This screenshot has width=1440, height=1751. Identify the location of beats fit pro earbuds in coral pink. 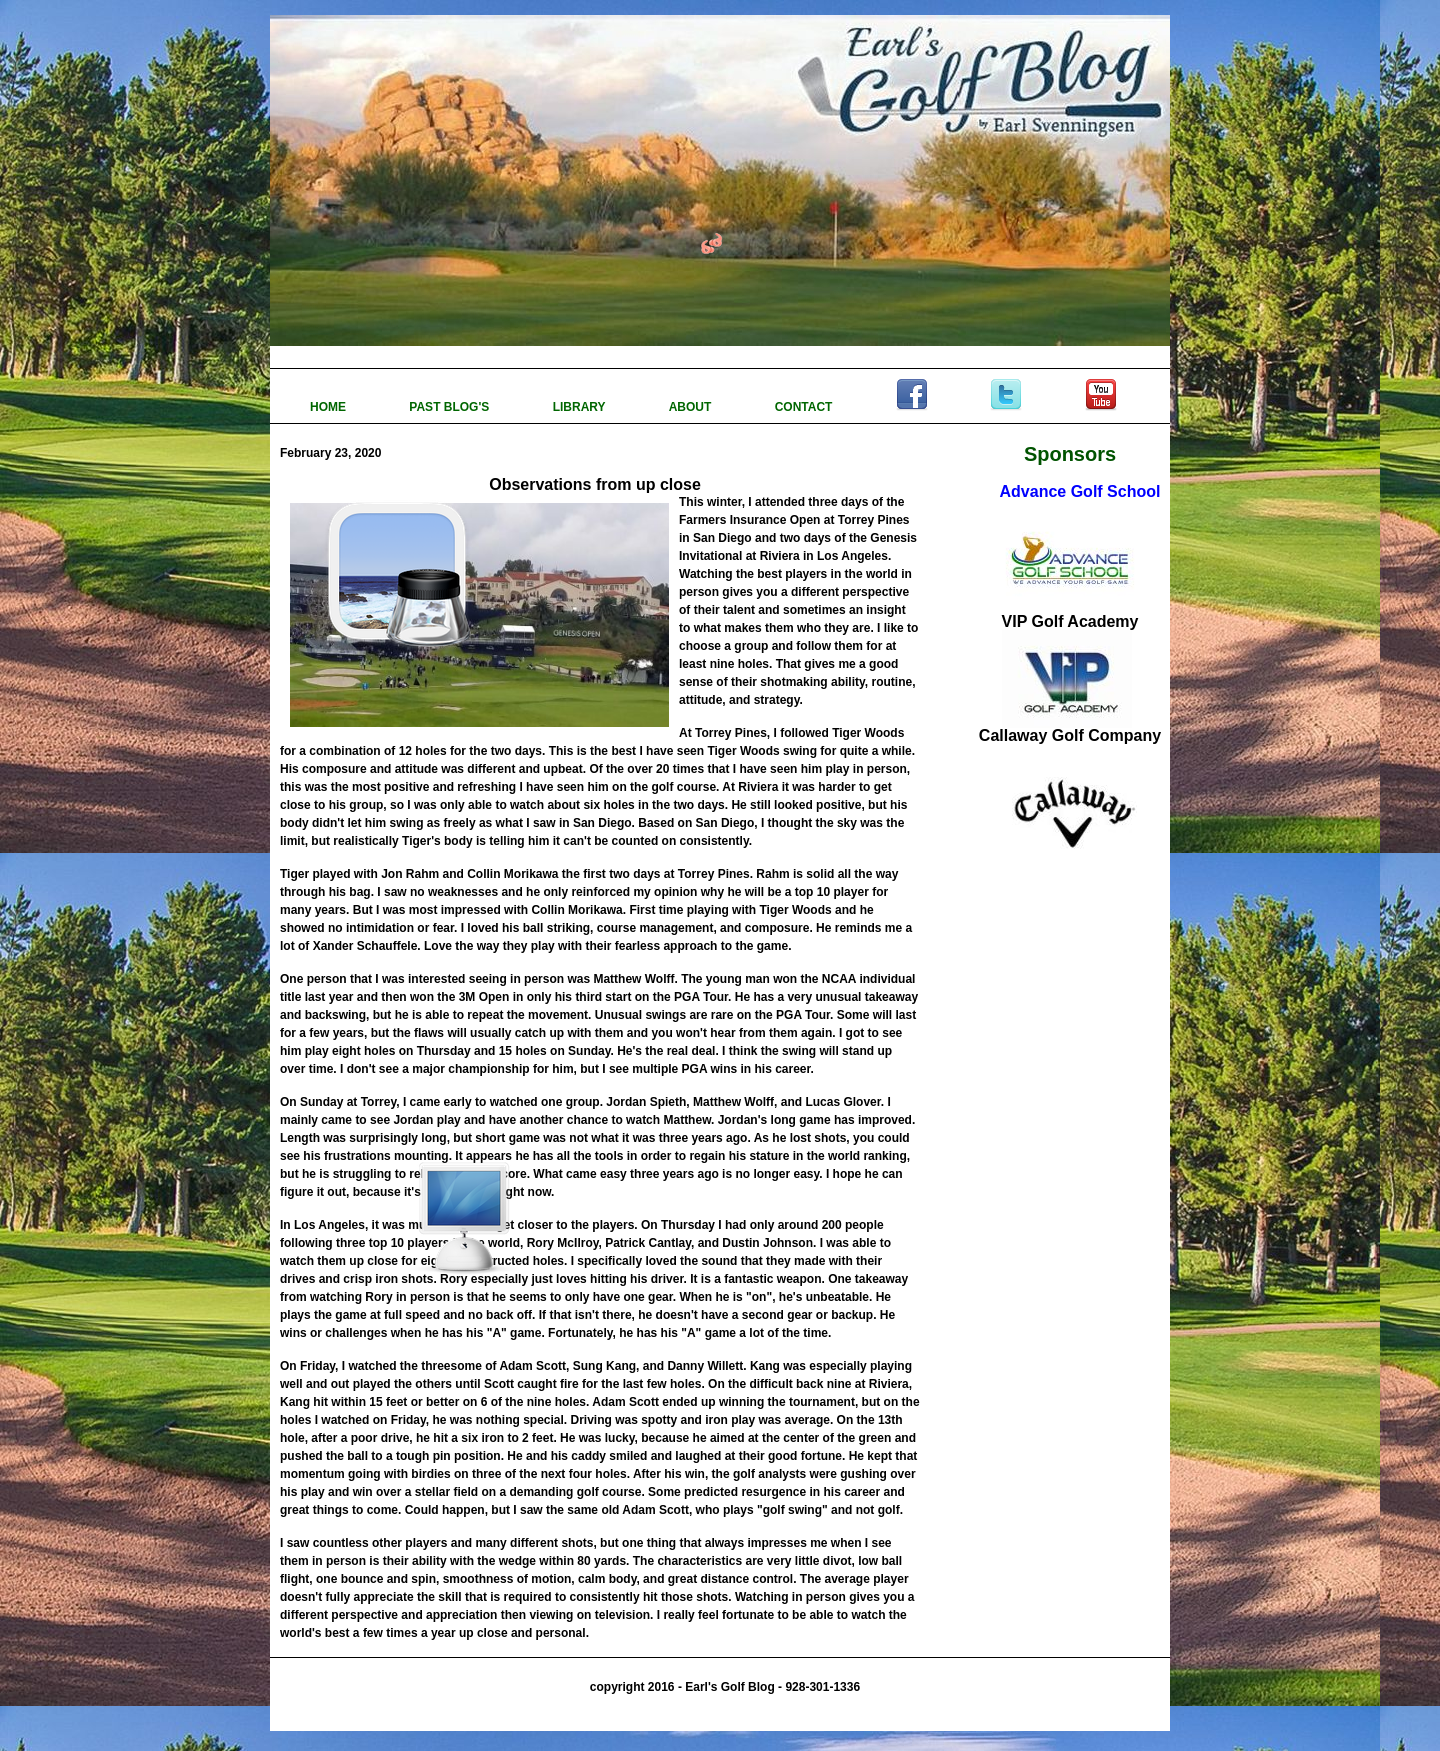
(711, 243).